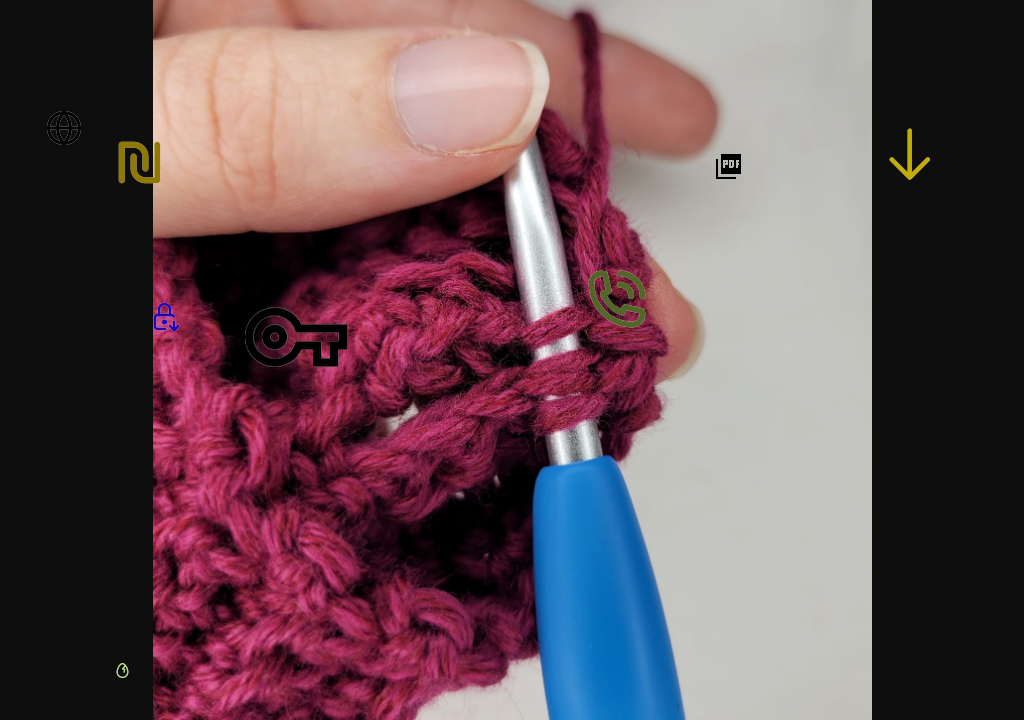 The width and height of the screenshot is (1024, 720). I want to click on download secure or encrypted content, so click(164, 316).